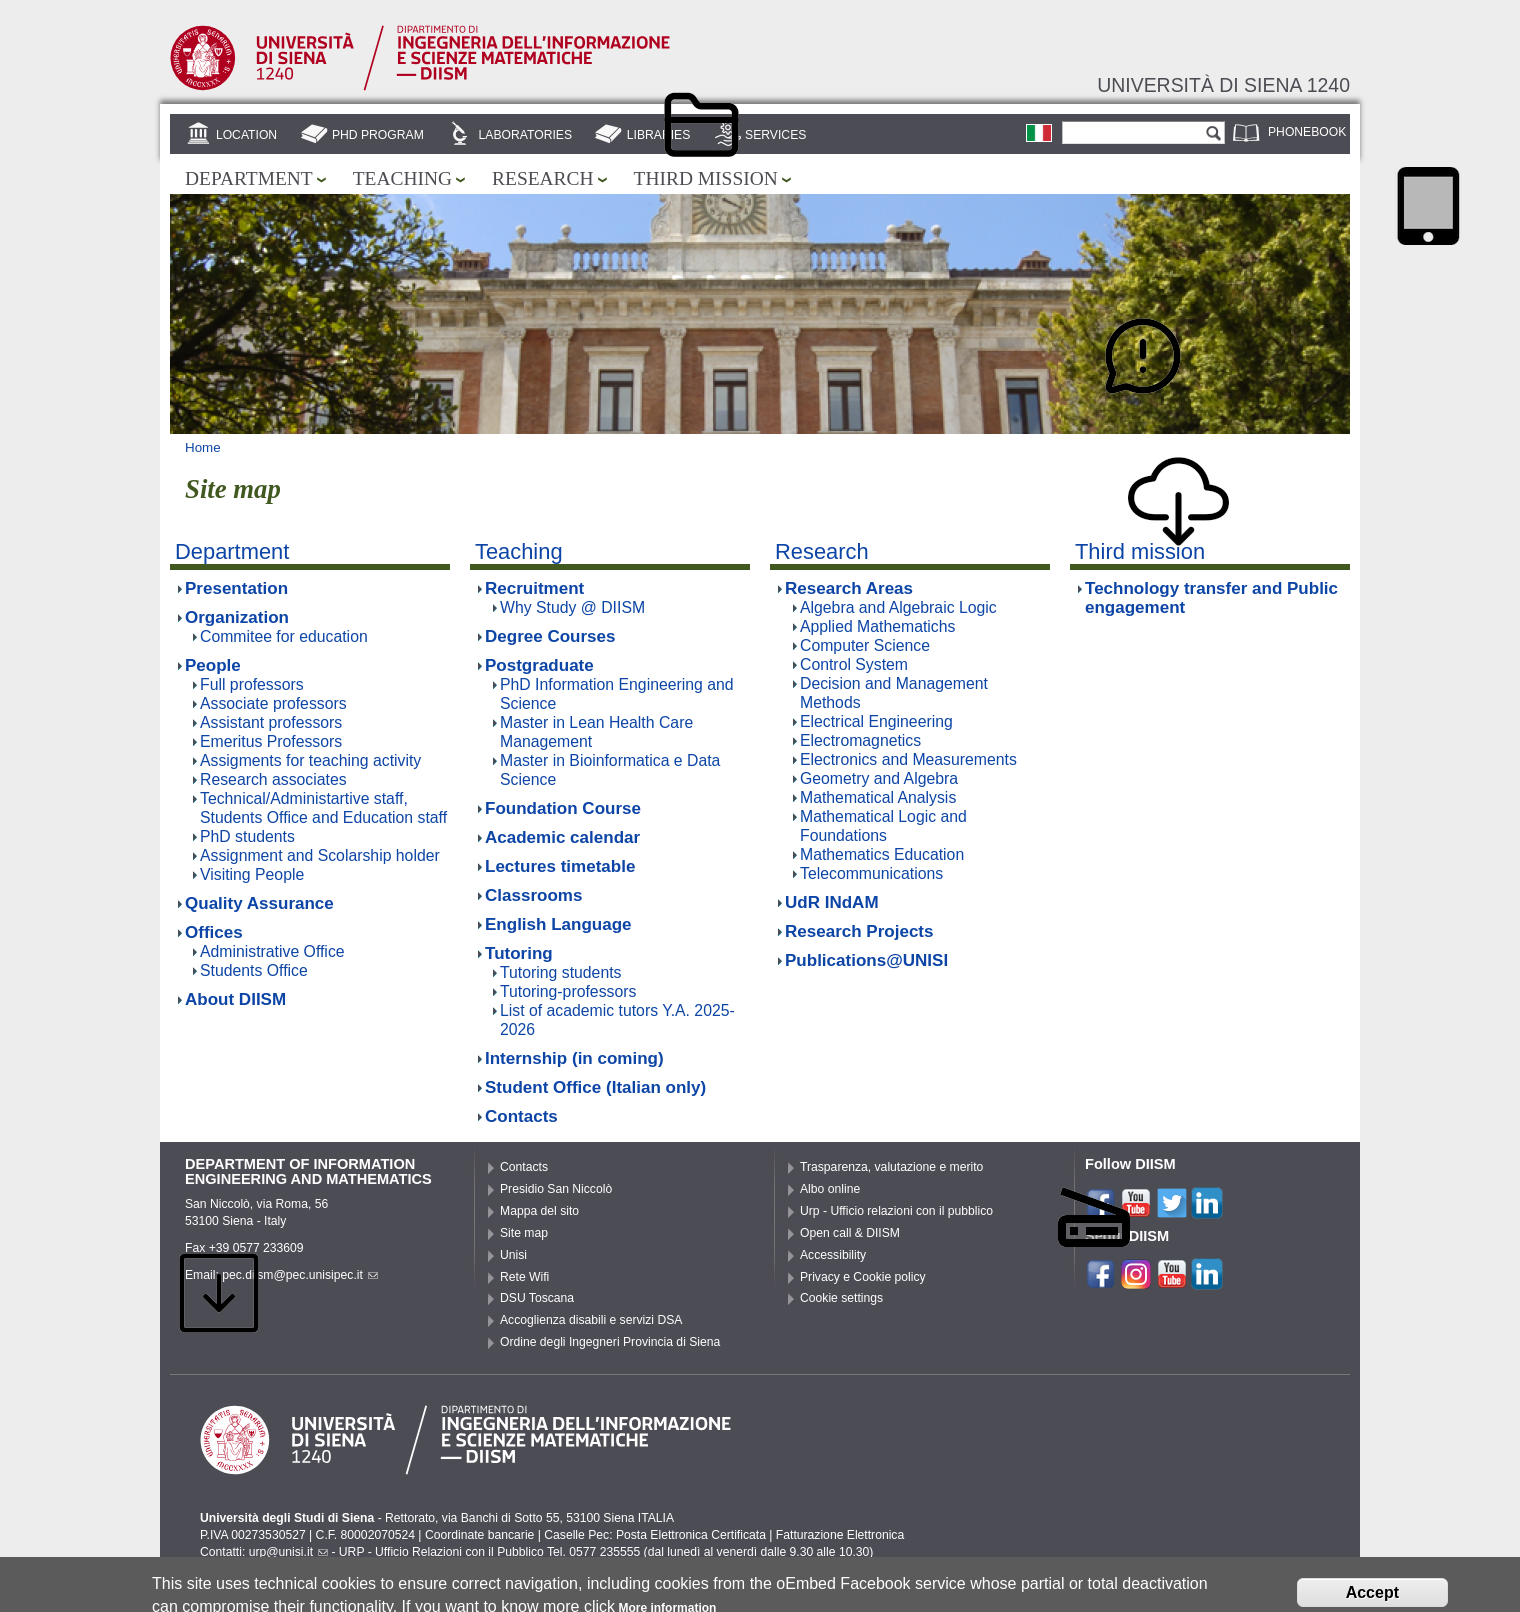  Describe the element at coordinates (1094, 1215) in the screenshot. I see `scan a document or image` at that location.